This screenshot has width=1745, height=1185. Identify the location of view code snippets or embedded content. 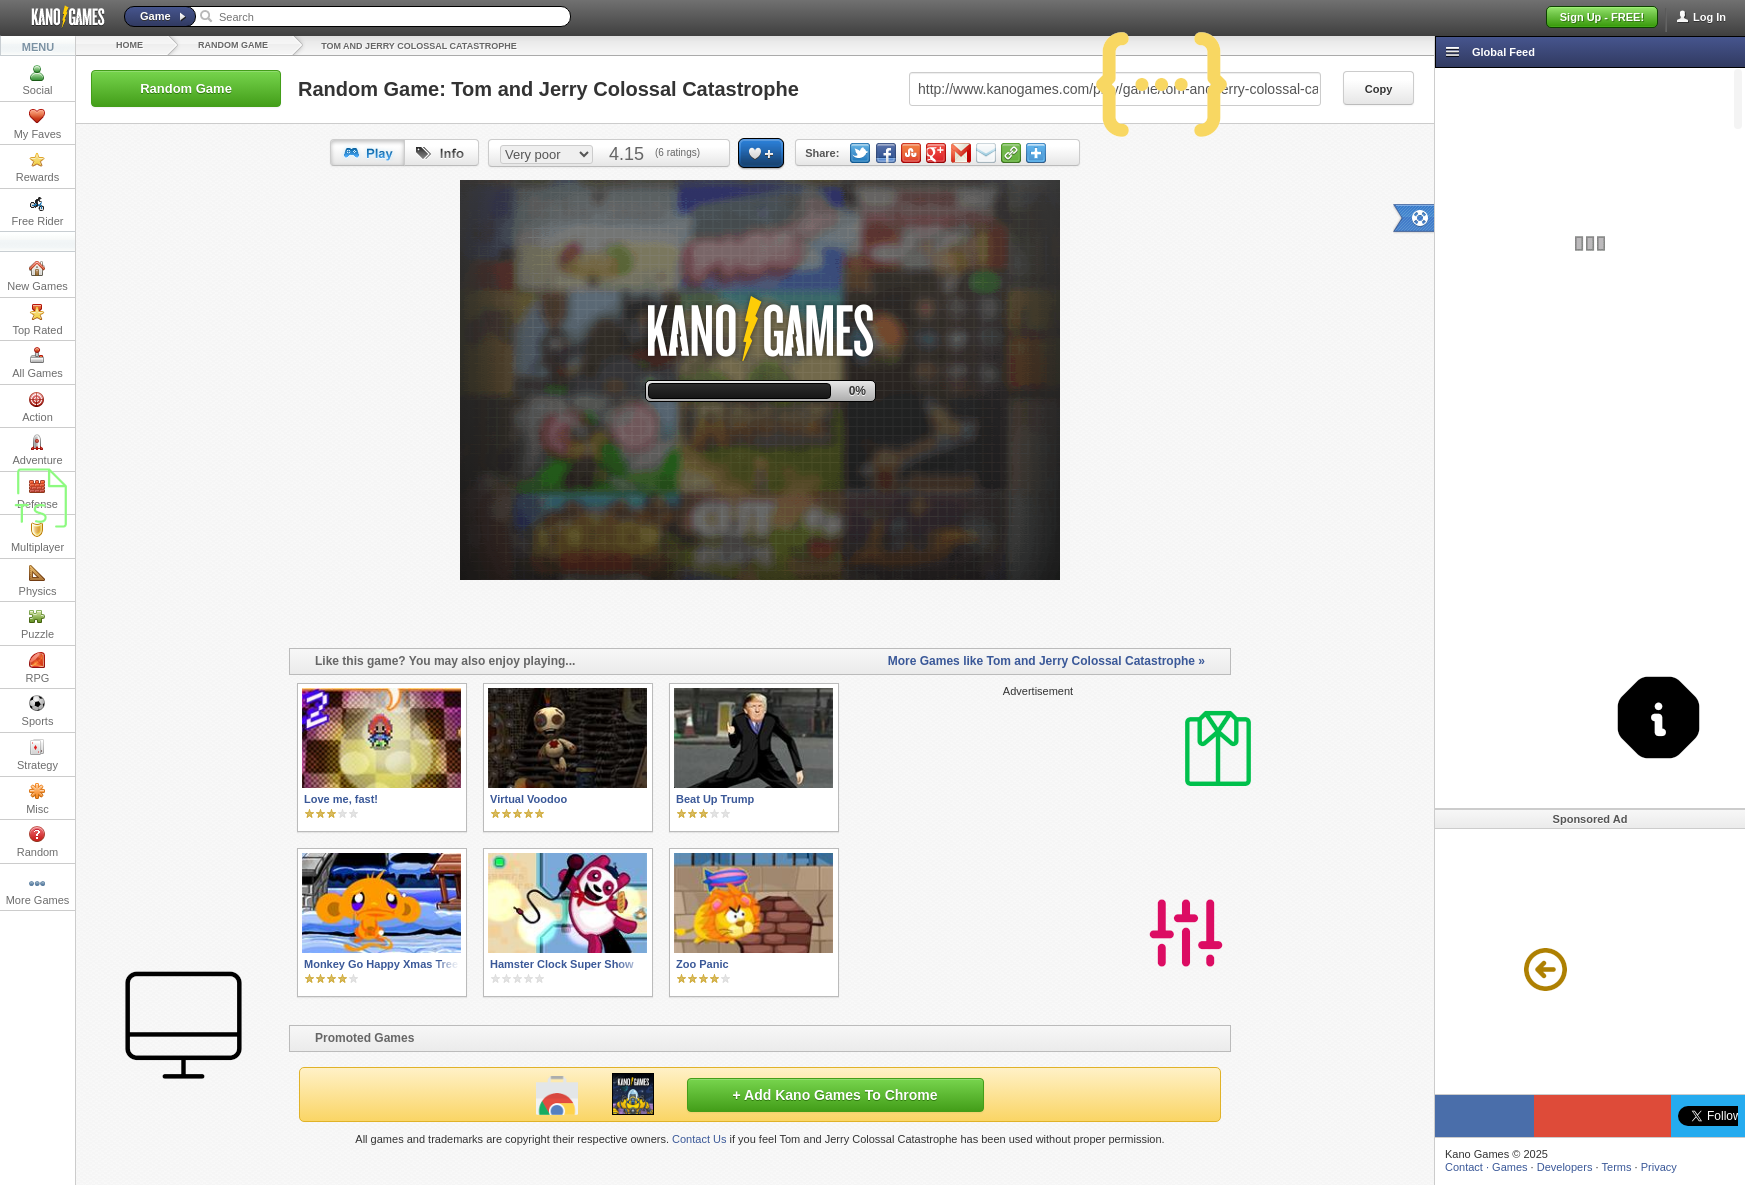
(1161, 84).